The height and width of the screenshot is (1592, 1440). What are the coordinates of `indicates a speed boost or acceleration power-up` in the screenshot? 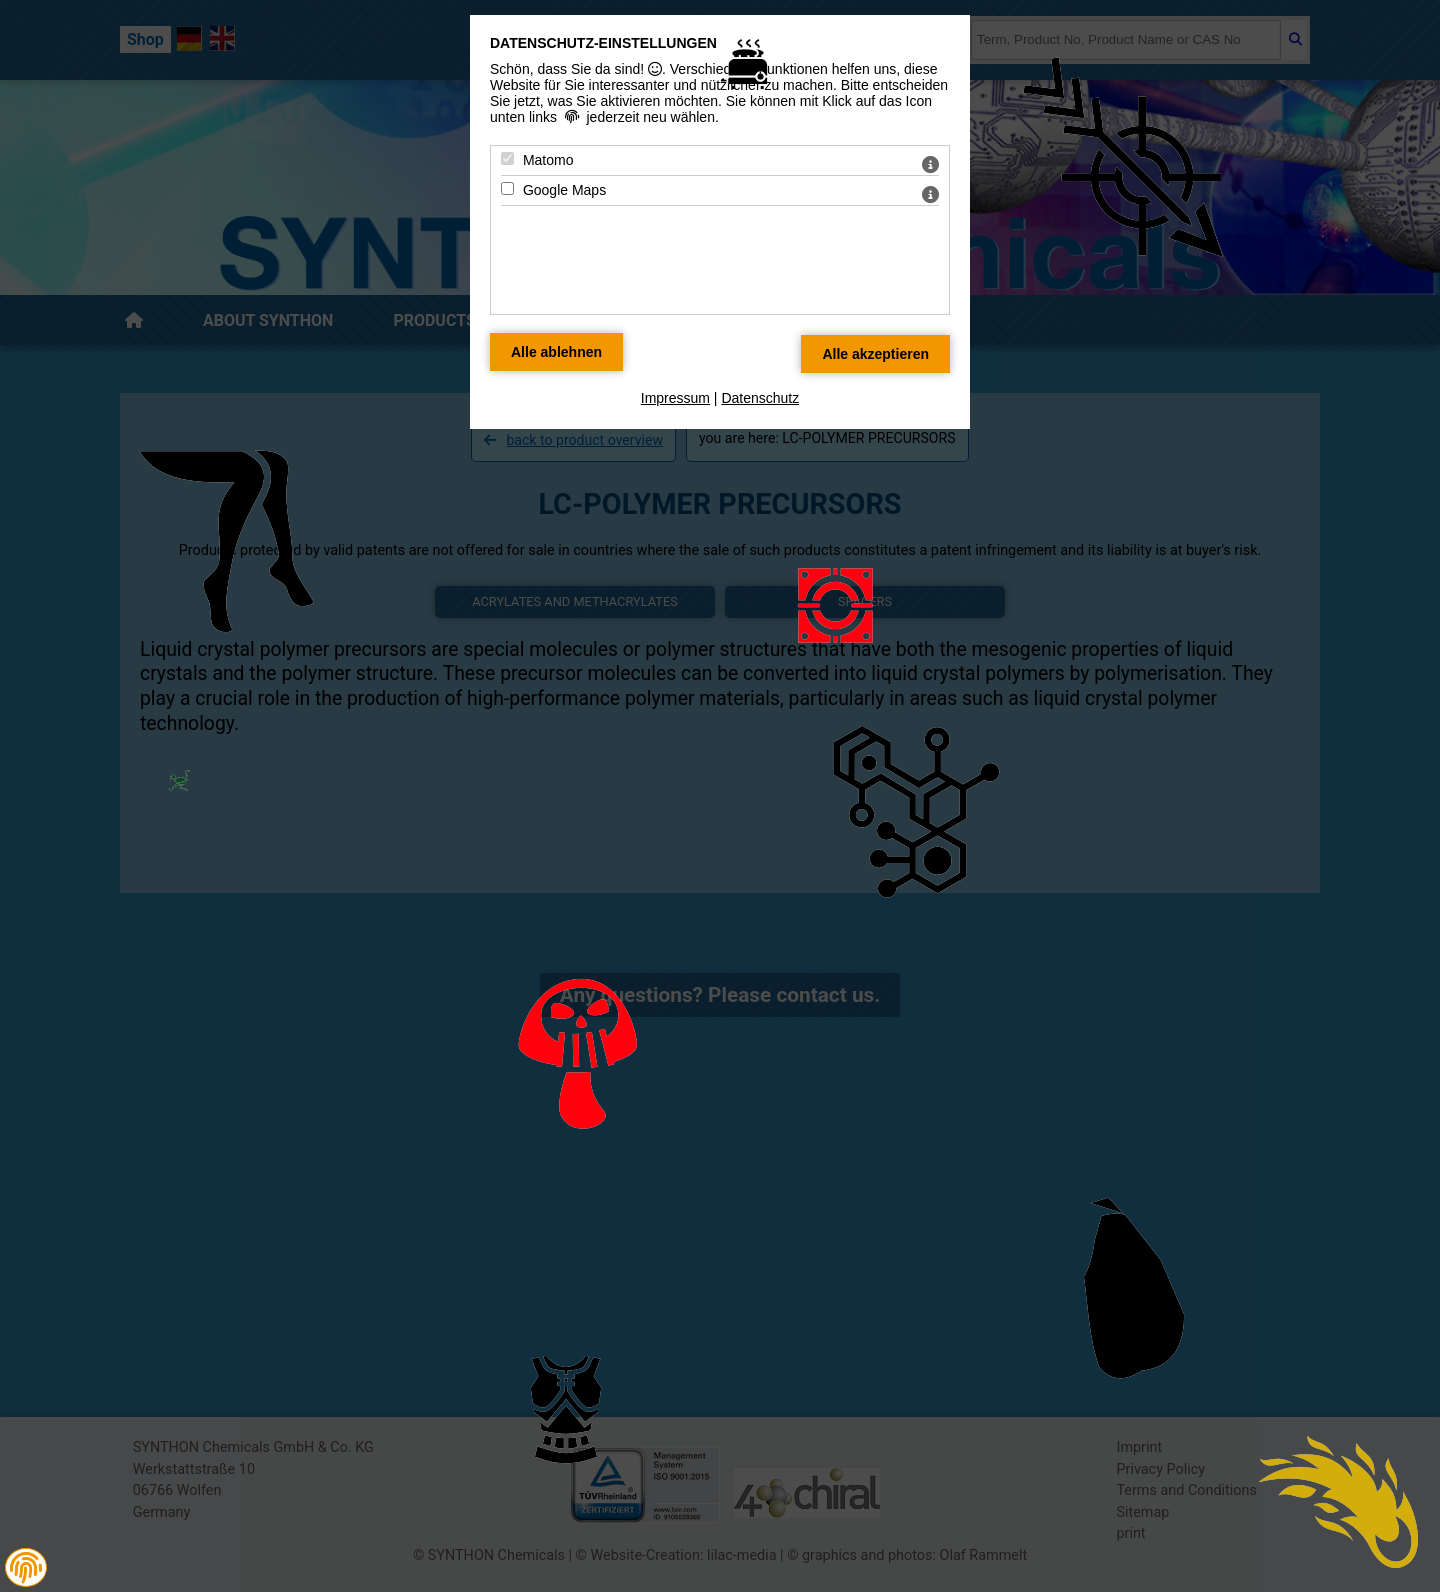 It's located at (1339, 1507).